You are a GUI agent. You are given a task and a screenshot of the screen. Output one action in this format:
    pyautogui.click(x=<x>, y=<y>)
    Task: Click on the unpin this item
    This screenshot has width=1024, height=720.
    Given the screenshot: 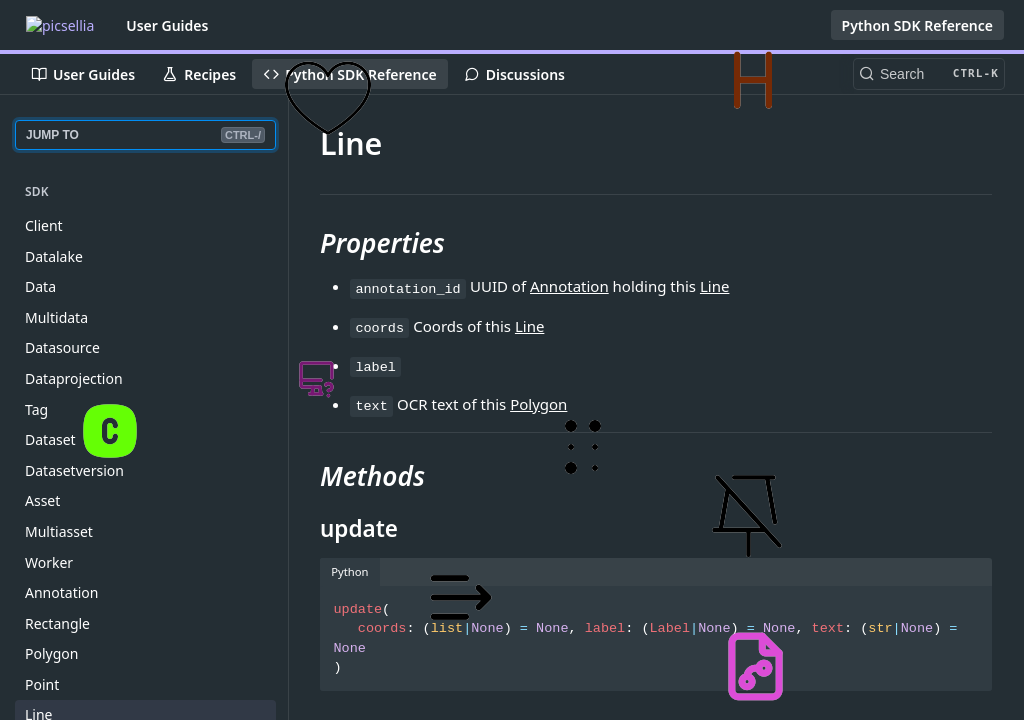 What is the action you would take?
    pyautogui.click(x=748, y=511)
    